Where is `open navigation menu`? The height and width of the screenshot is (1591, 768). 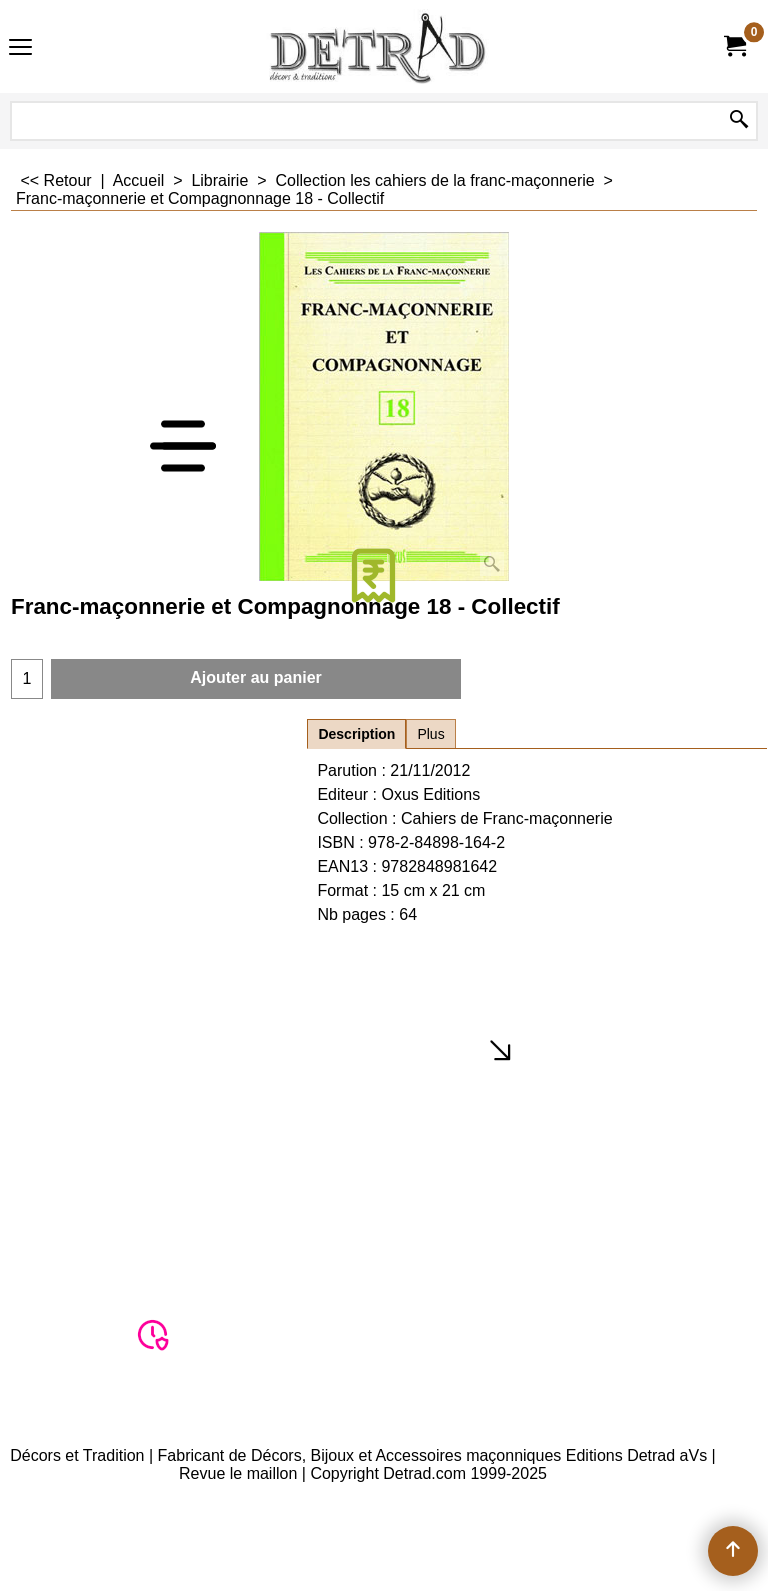 open navigation menu is located at coordinates (183, 446).